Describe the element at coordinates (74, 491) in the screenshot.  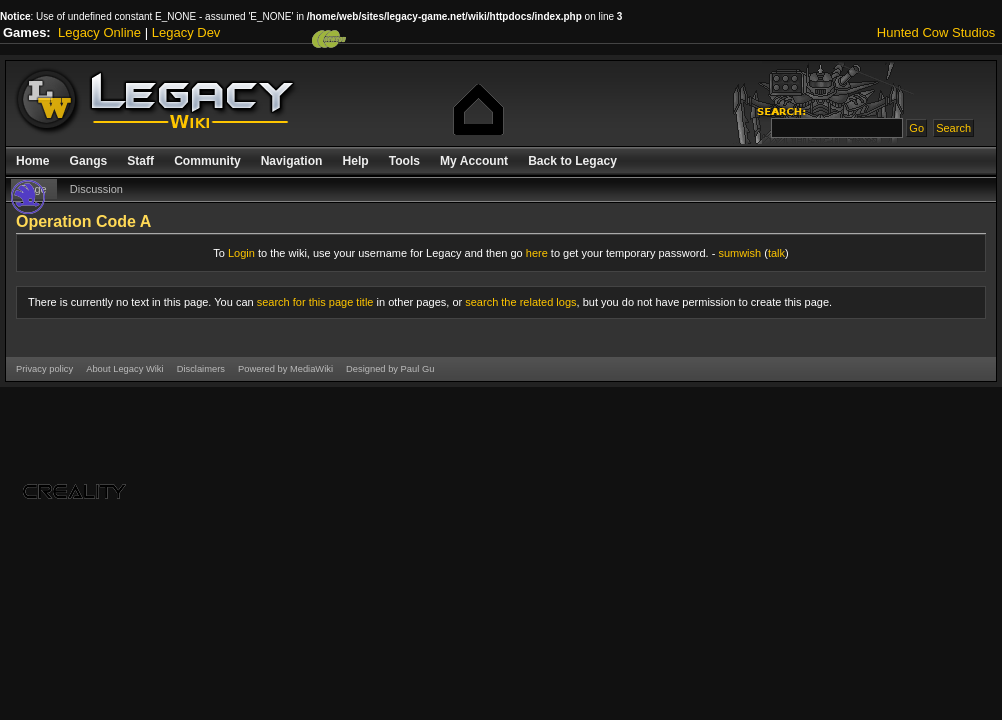
I see `creality brand logo` at that location.